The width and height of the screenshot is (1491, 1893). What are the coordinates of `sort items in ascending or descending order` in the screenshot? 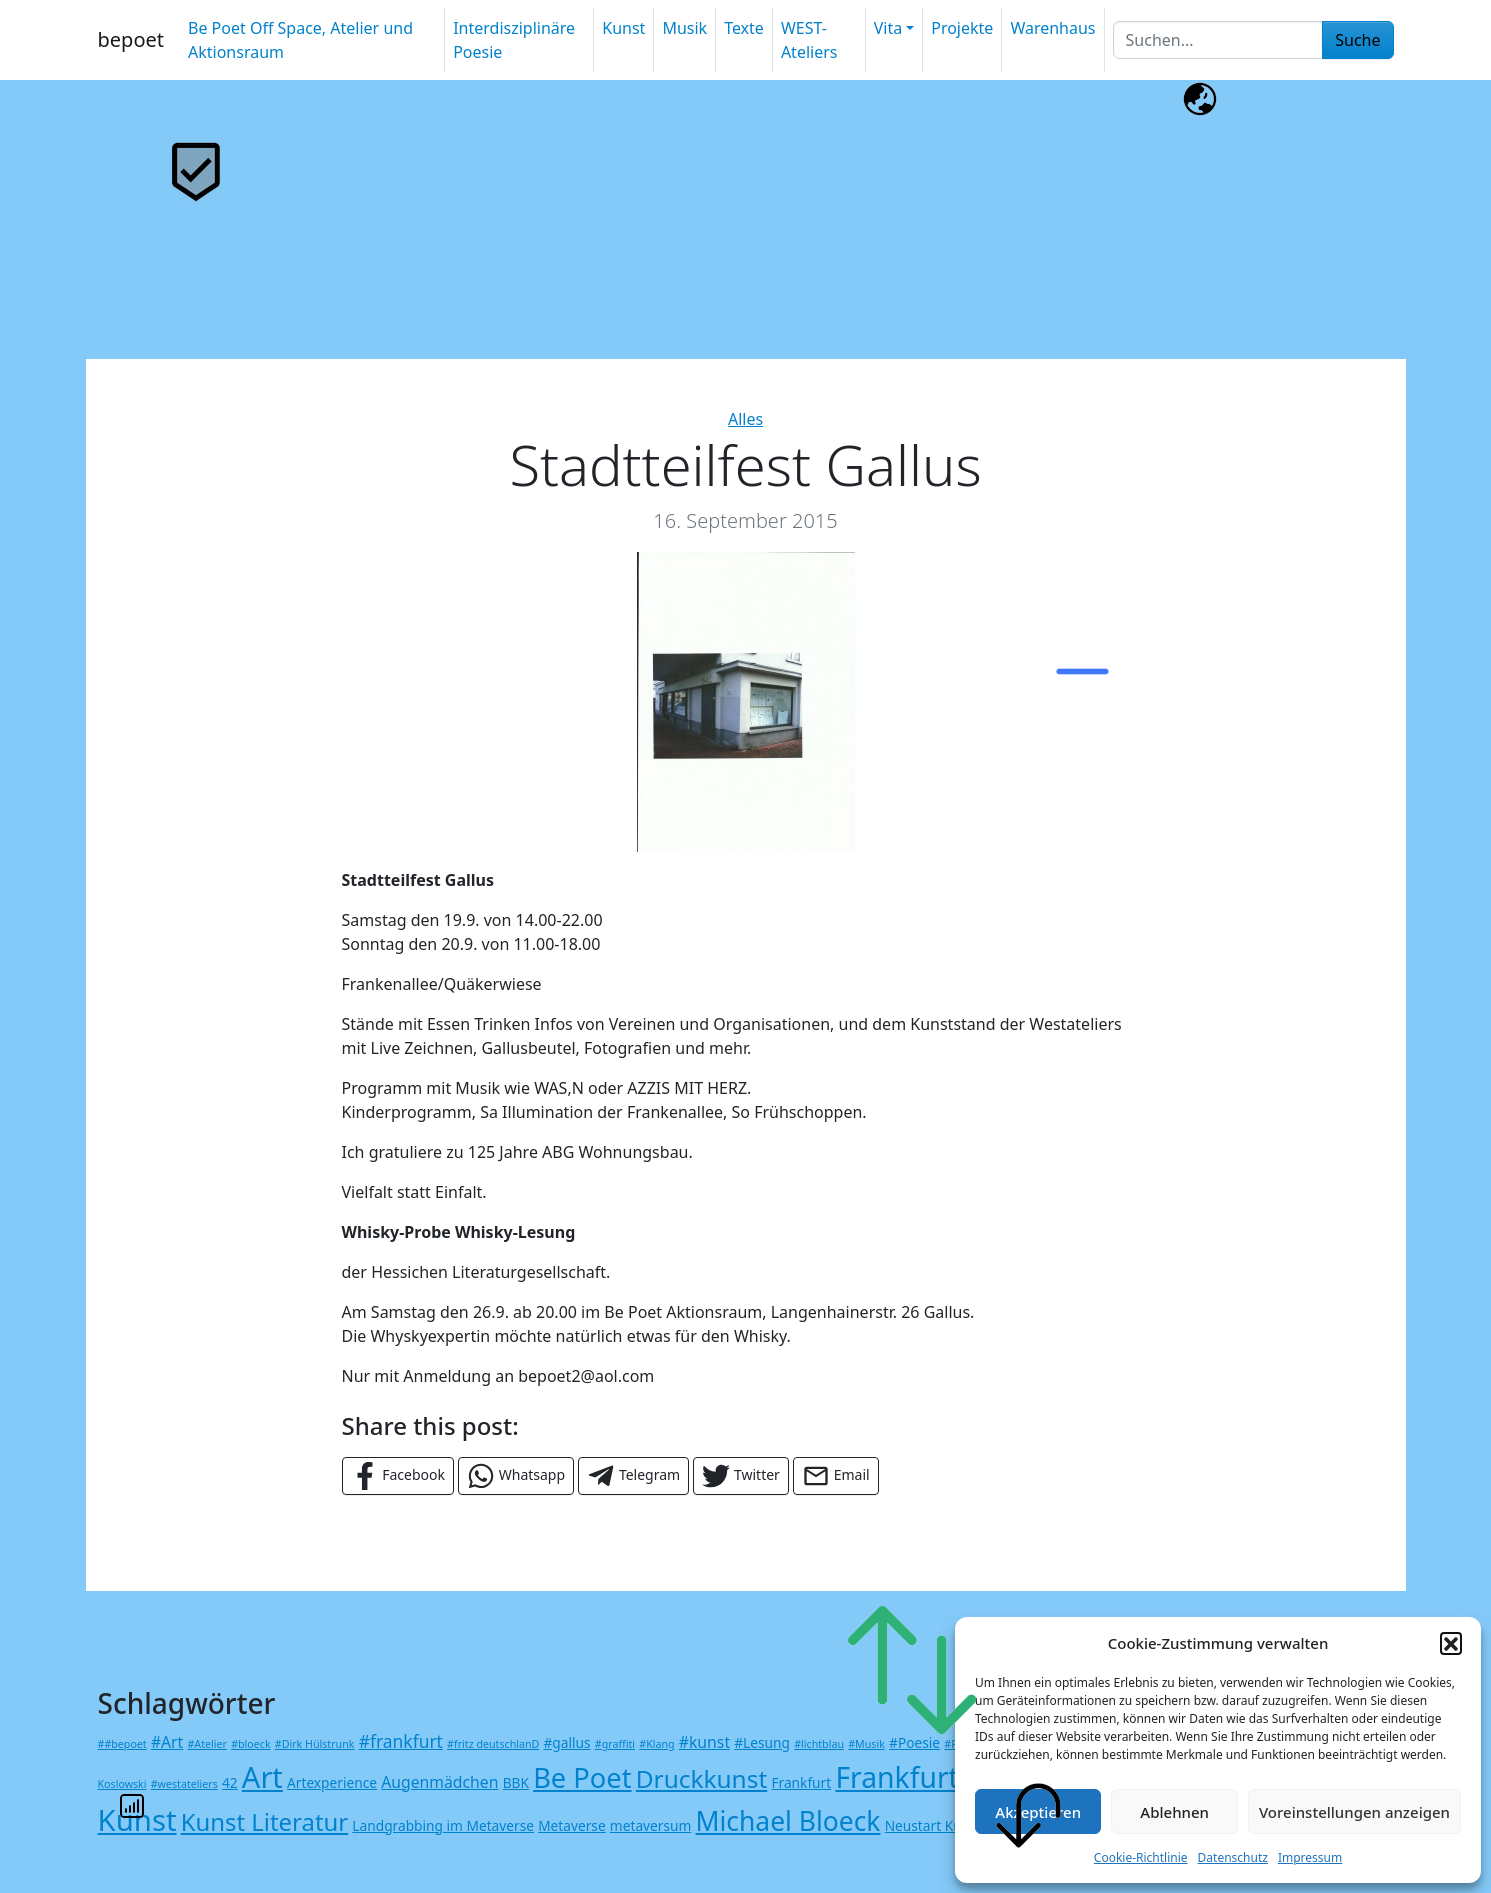 It's located at (912, 1670).